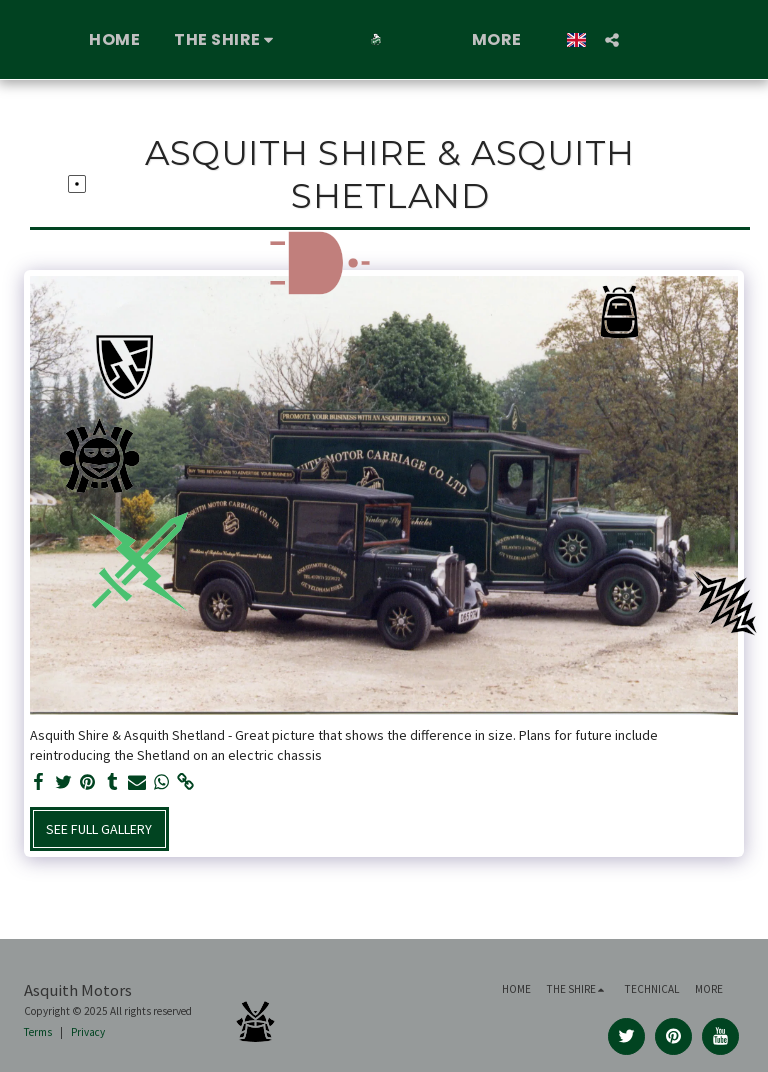 This screenshot has width=768, height=1072. What do you see at coordinates (77, 184) in the screenshot?
I see `roll the dice or trigger random selection` at bounding box center [77, 184].